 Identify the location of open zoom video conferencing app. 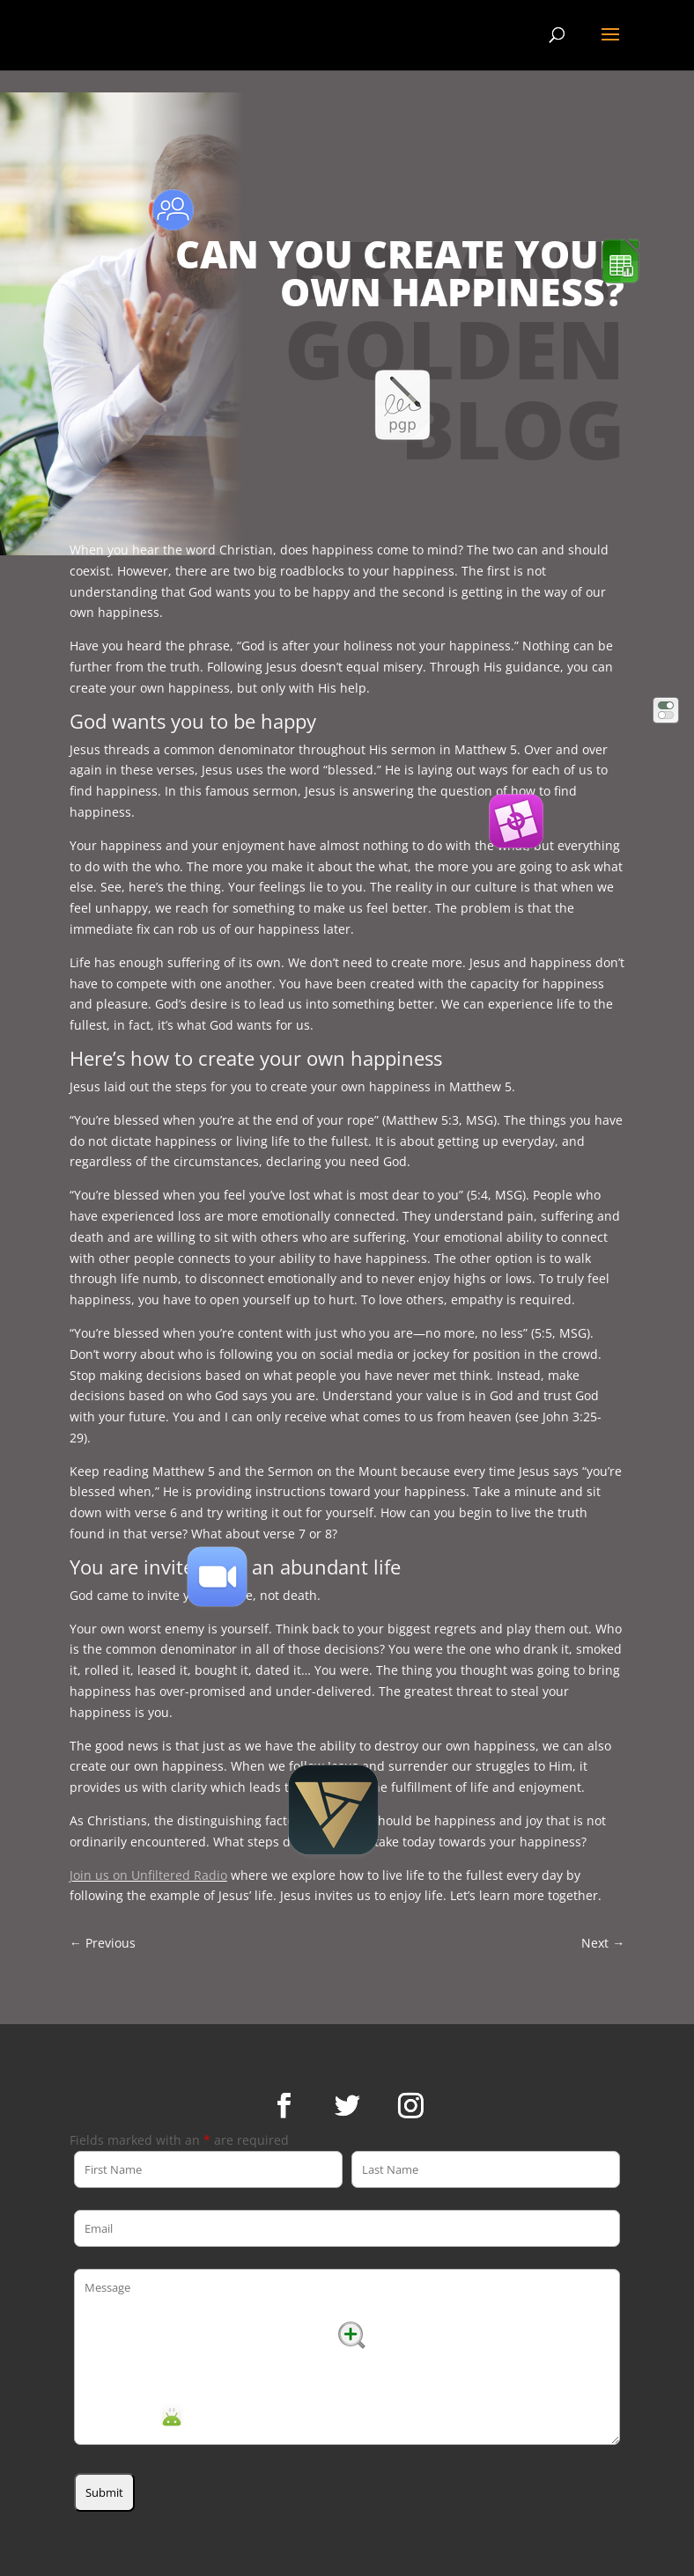
(217, 1576).